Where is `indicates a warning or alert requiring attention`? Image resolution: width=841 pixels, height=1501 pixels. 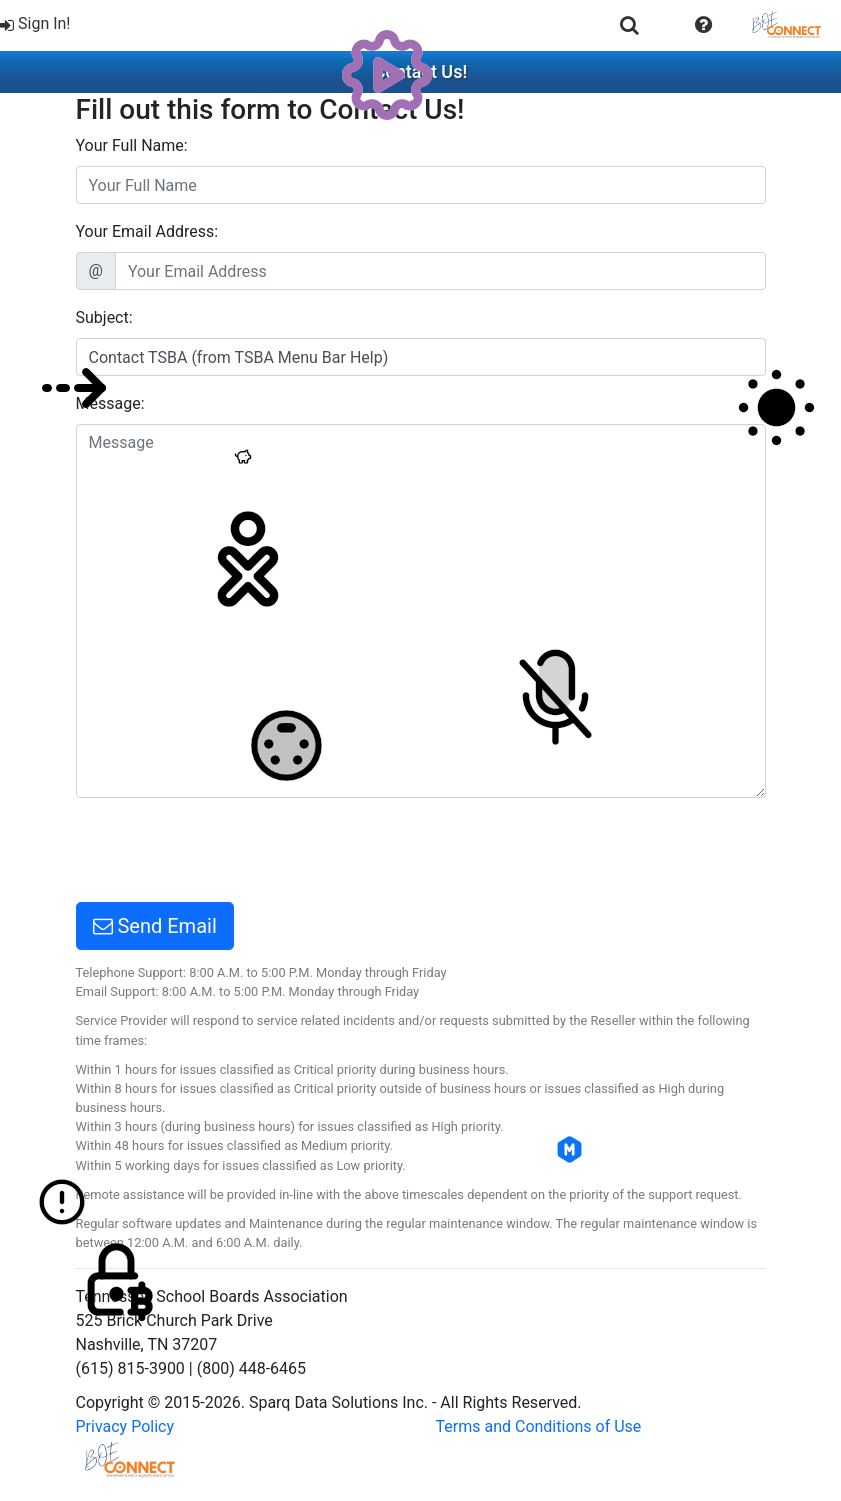
indicates a warning or alert requiring attention is located at coordinates (62, 1202).